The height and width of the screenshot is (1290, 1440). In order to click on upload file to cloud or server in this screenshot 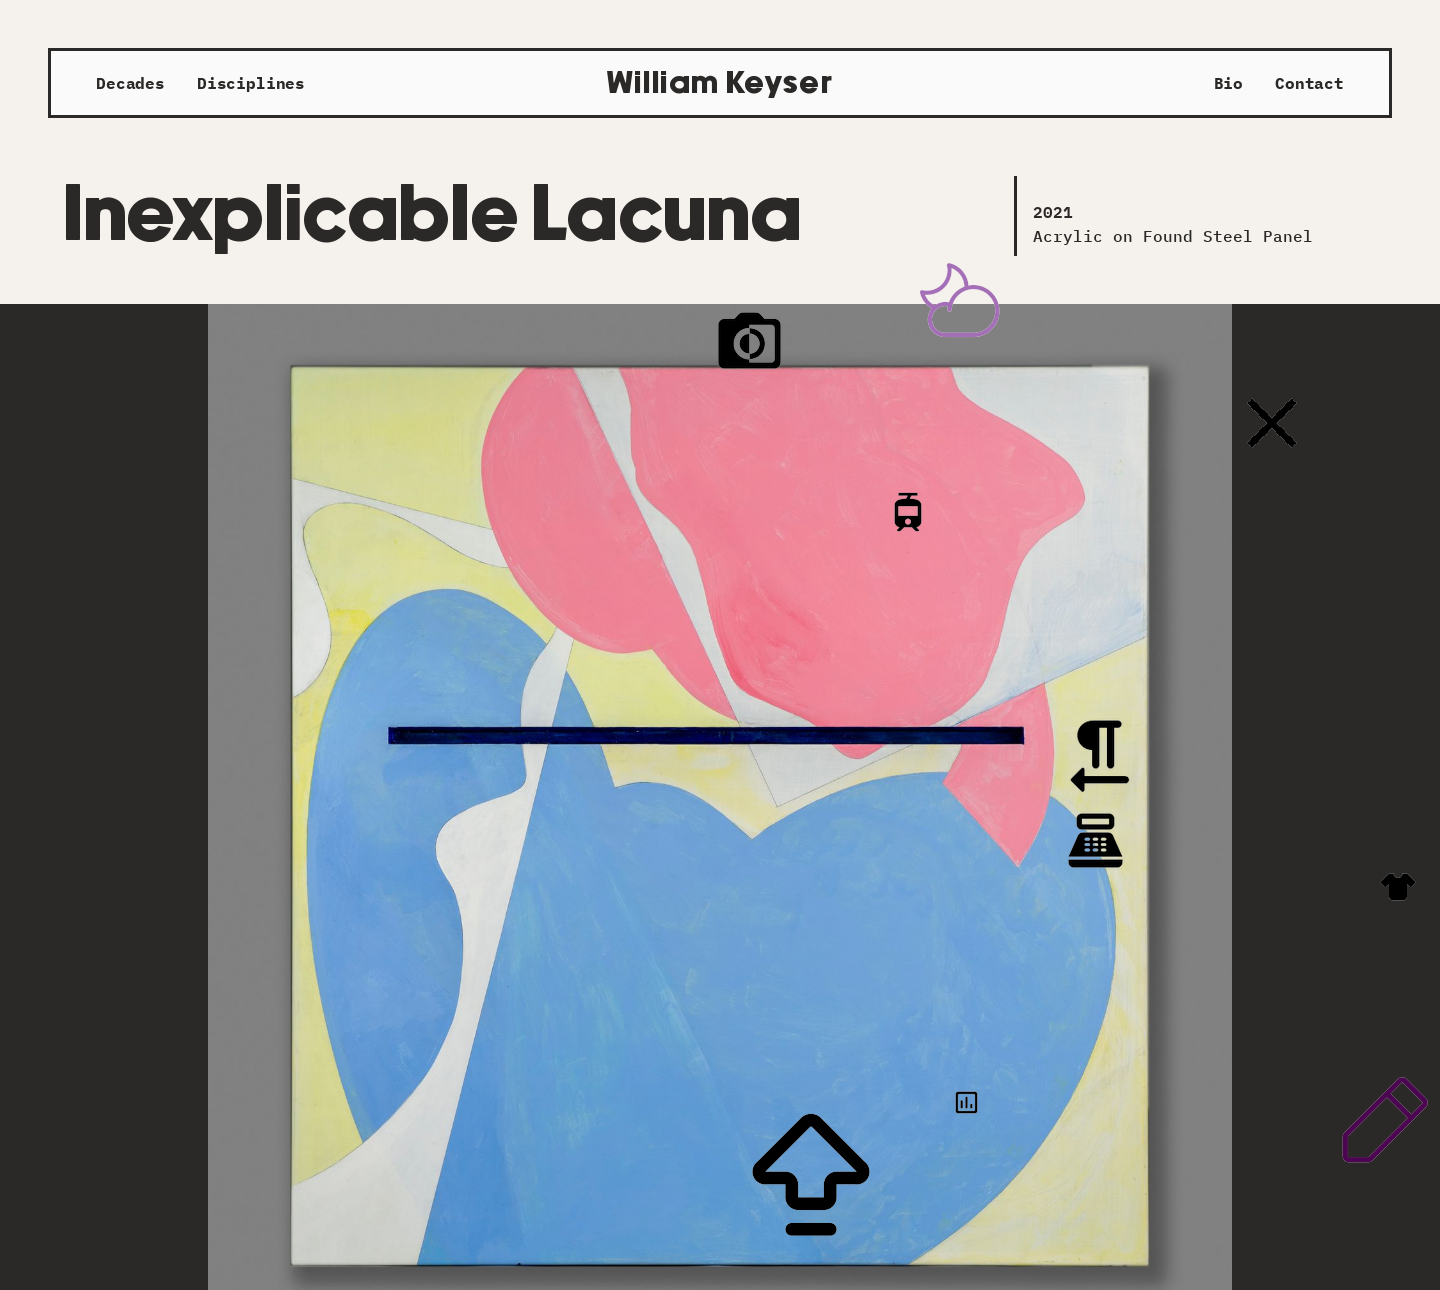, I will do `click(811, 1178)`.